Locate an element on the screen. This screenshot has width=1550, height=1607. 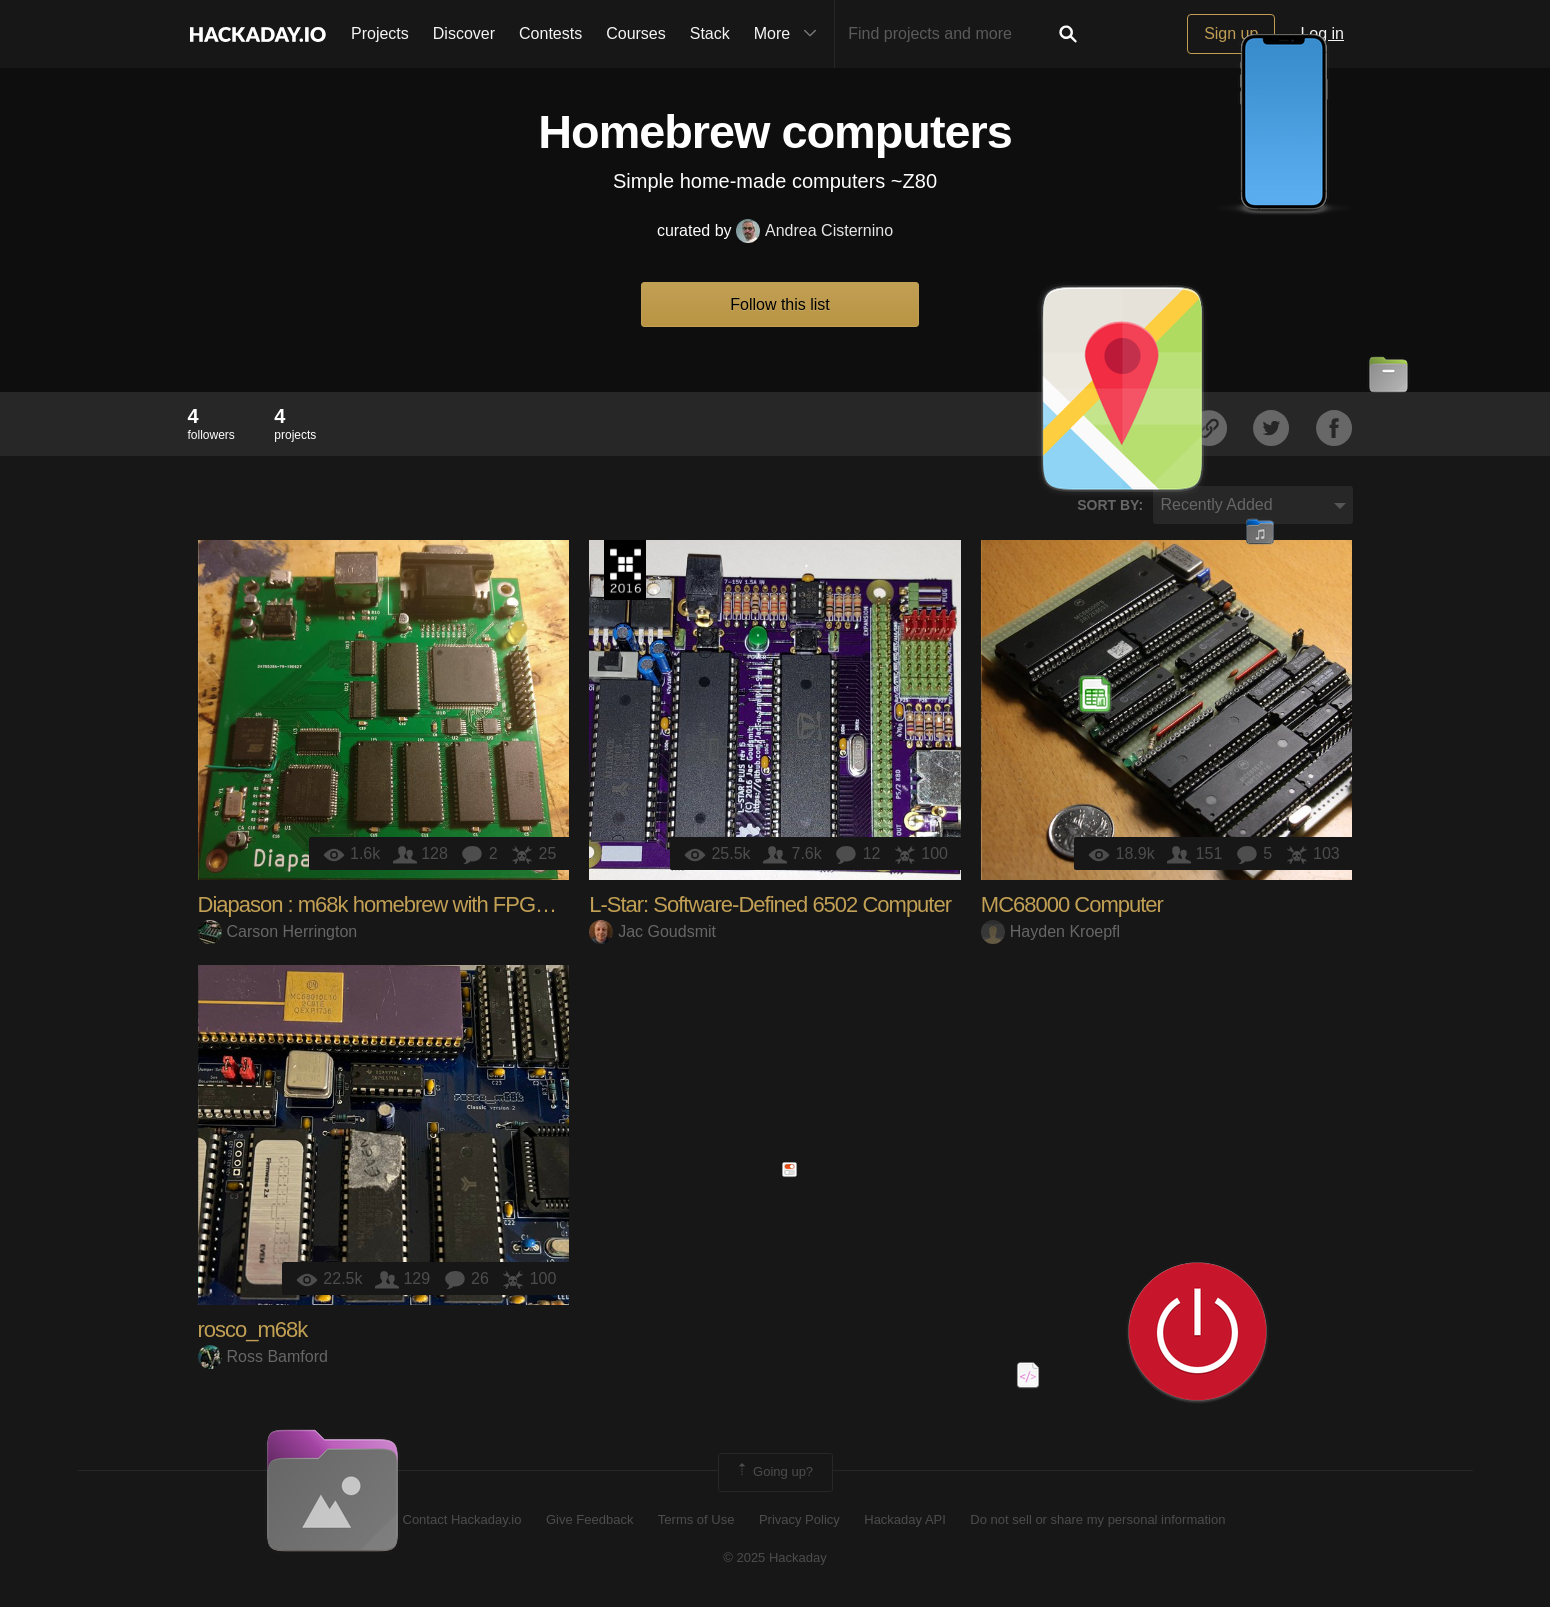
open your music folder is located at coordinates (1260, 531).